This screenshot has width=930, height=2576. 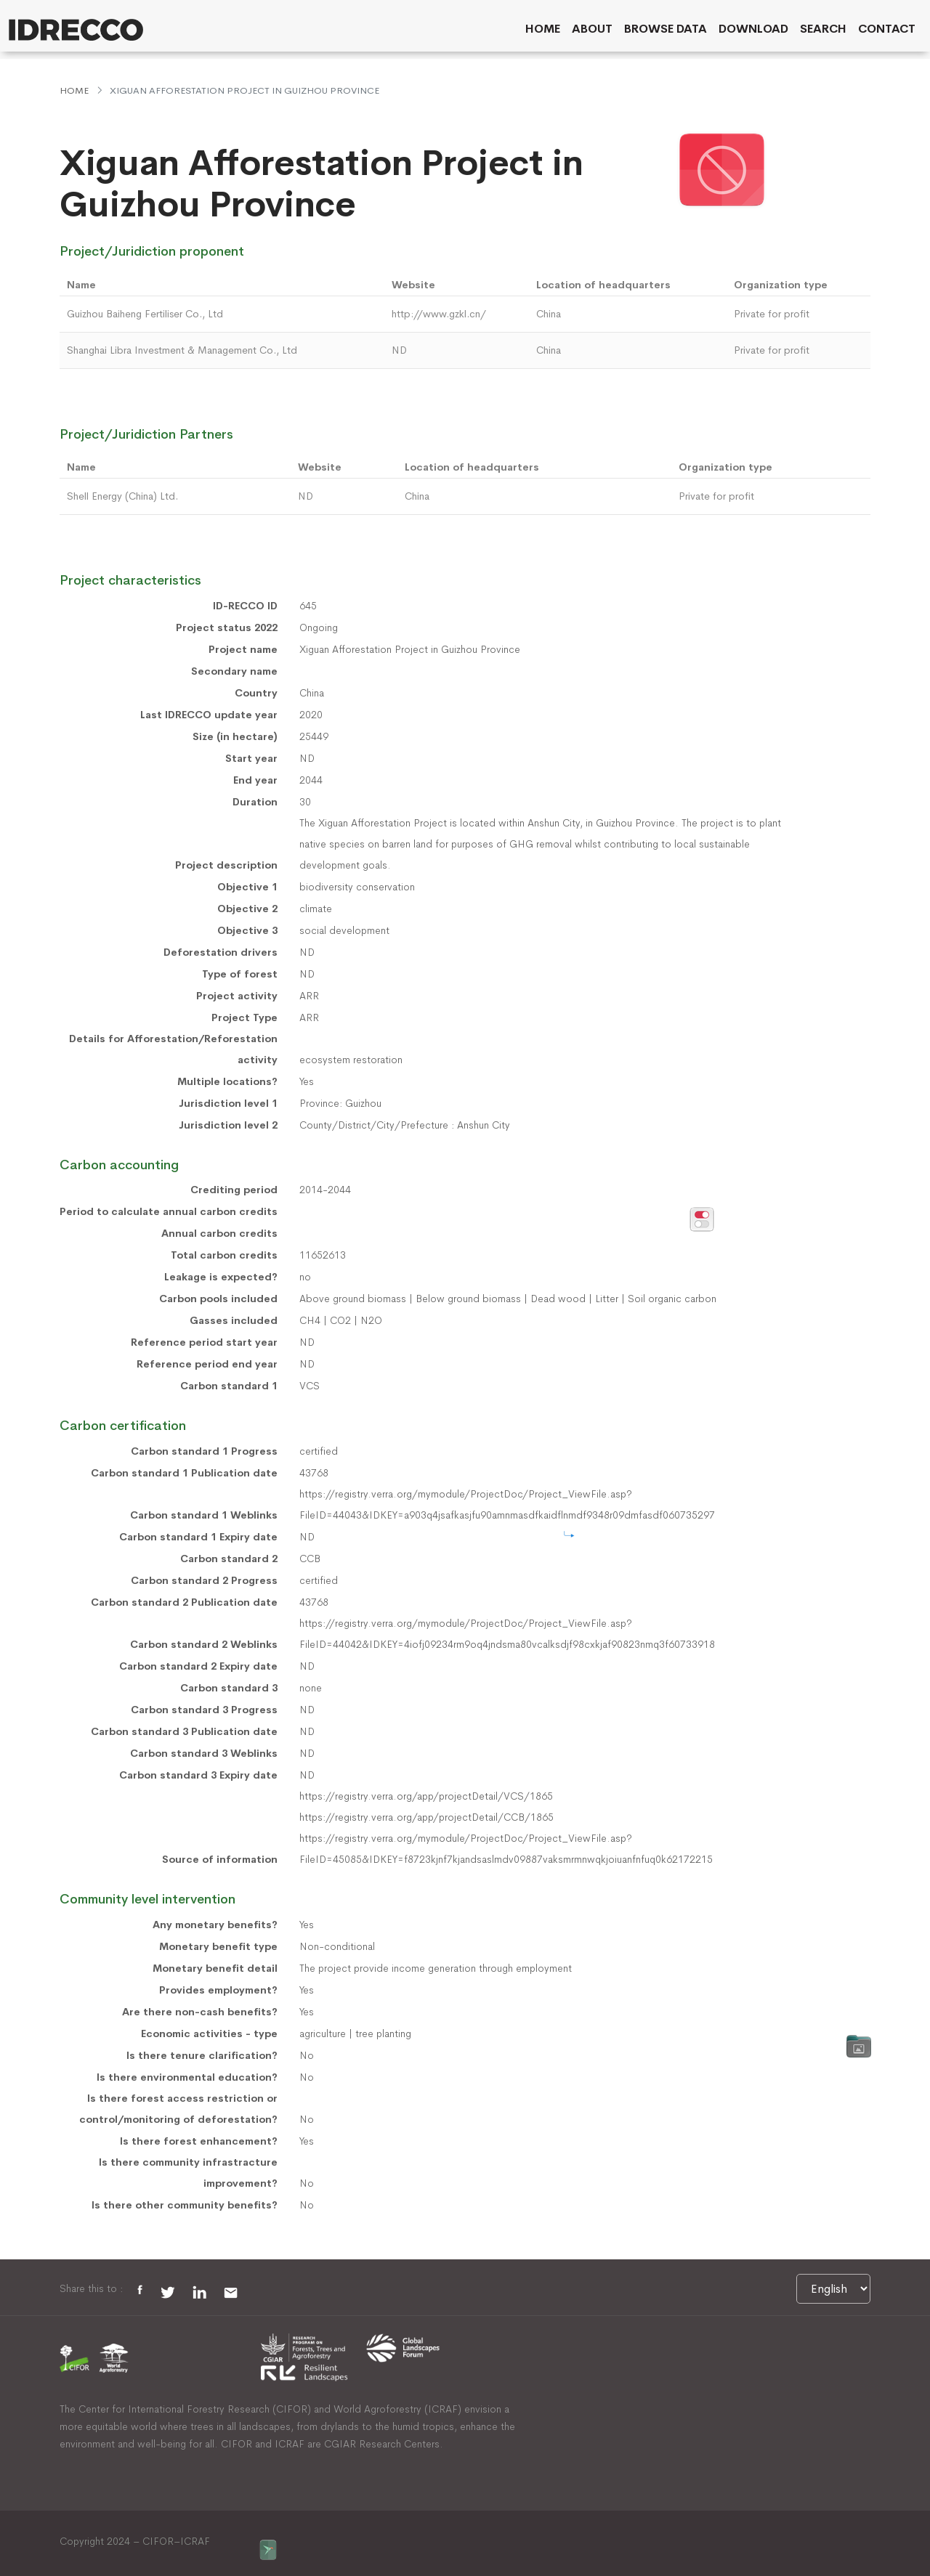 What do you see at coordinates (859, 2046) in the screenshot?
I see `open your pictures folder` at bounding box center [859, 2046].